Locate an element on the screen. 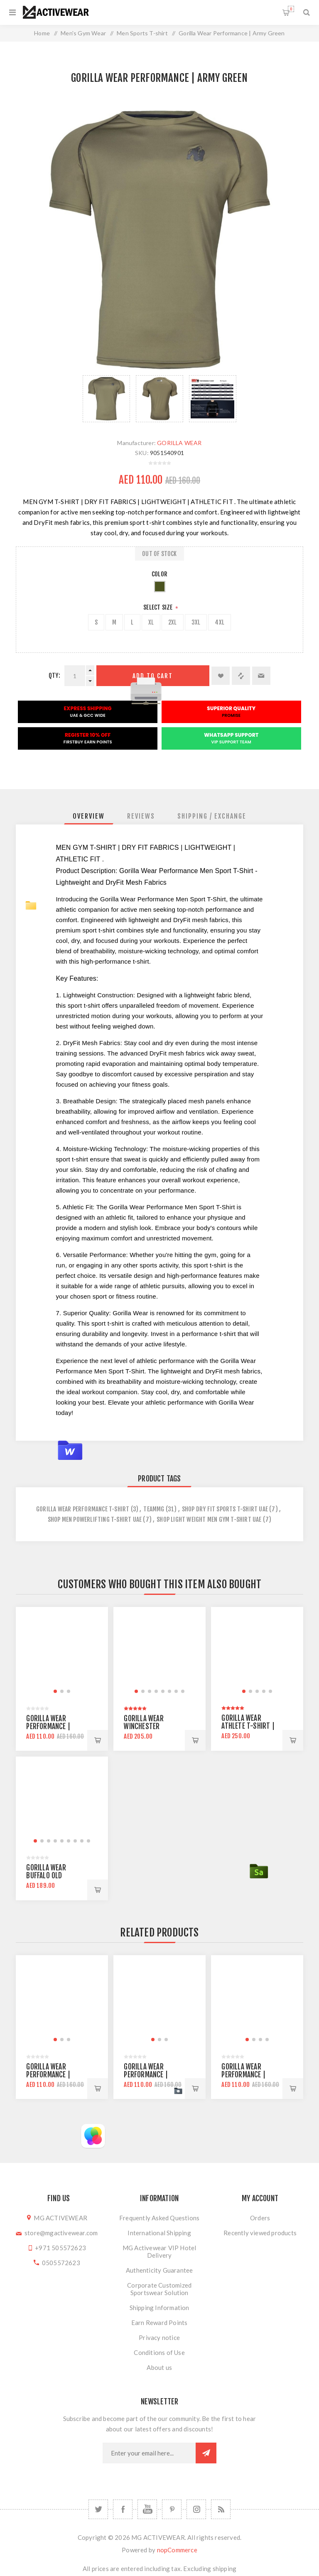 Image resolution: width=319 pixels, height=2576 pixels. open folder to view contents is located at coordinates (31, 905).